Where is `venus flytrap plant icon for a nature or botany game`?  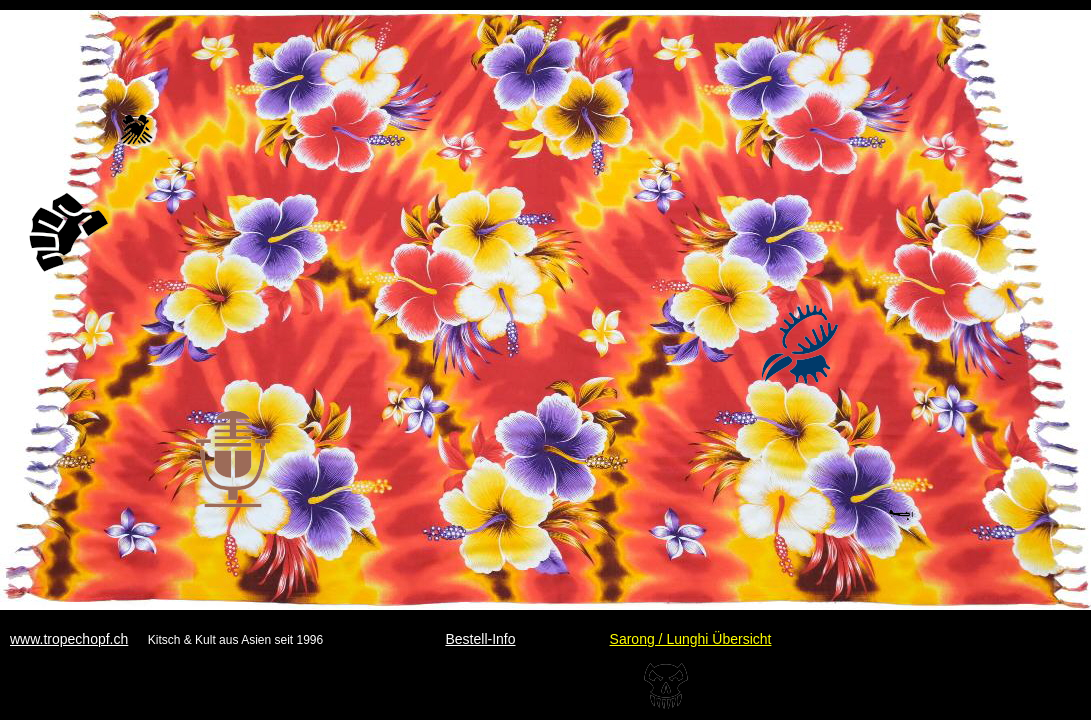 venus flytrap plant icon for a nature or botany game is located at coordinates (800, 342).